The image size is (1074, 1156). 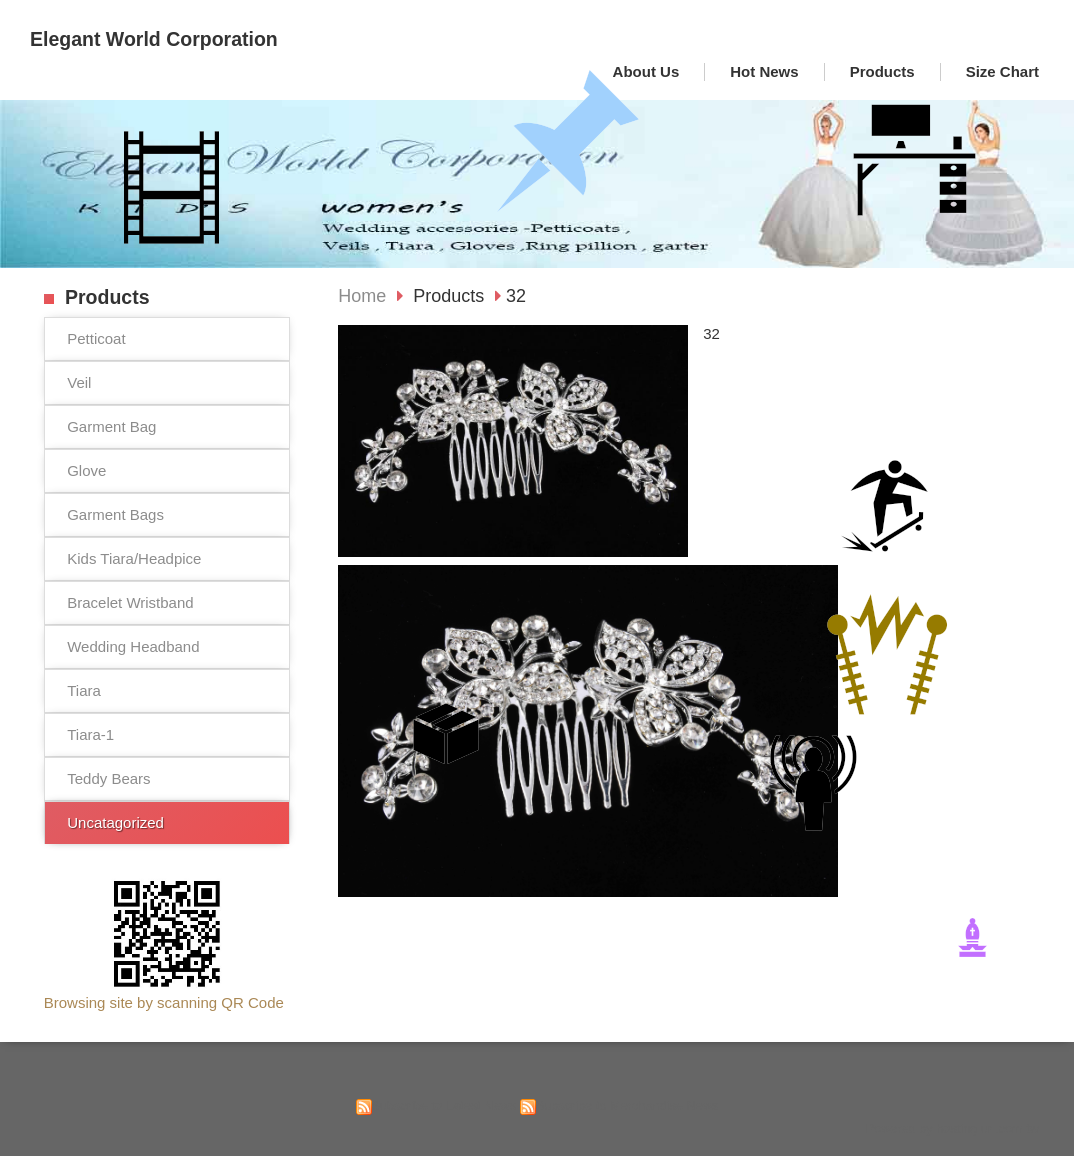 I want to click on access skateboarding games or activities, so click(x=886, y=505).